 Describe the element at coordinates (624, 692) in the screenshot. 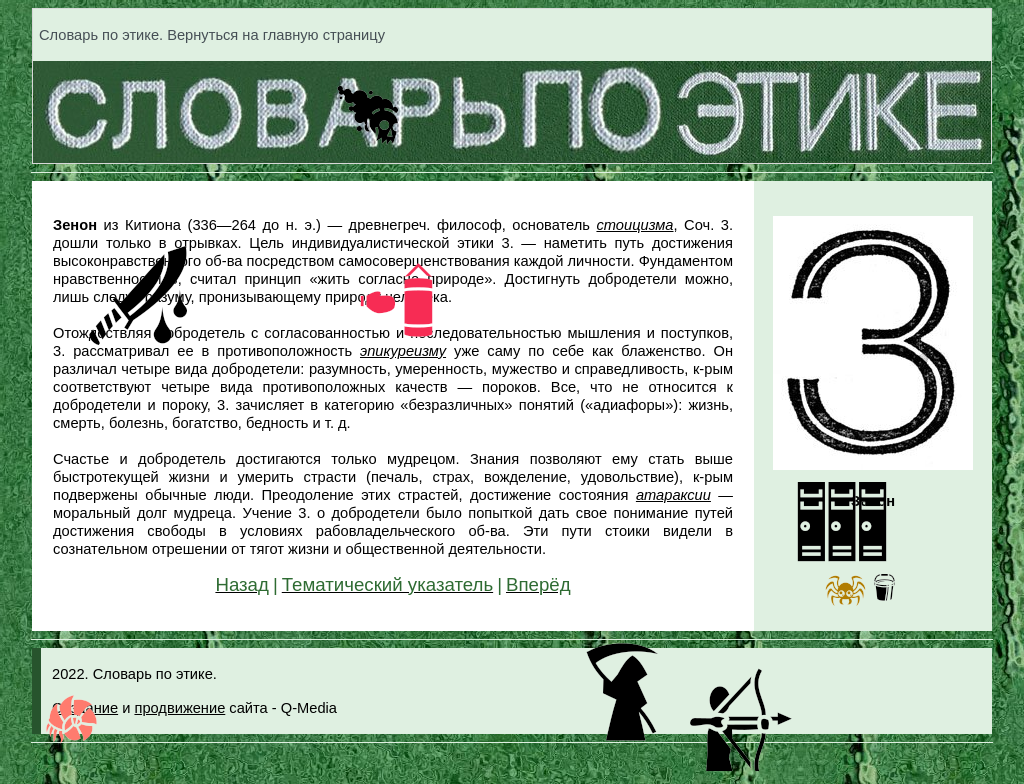

I see `indicates death or game over state` at that location.